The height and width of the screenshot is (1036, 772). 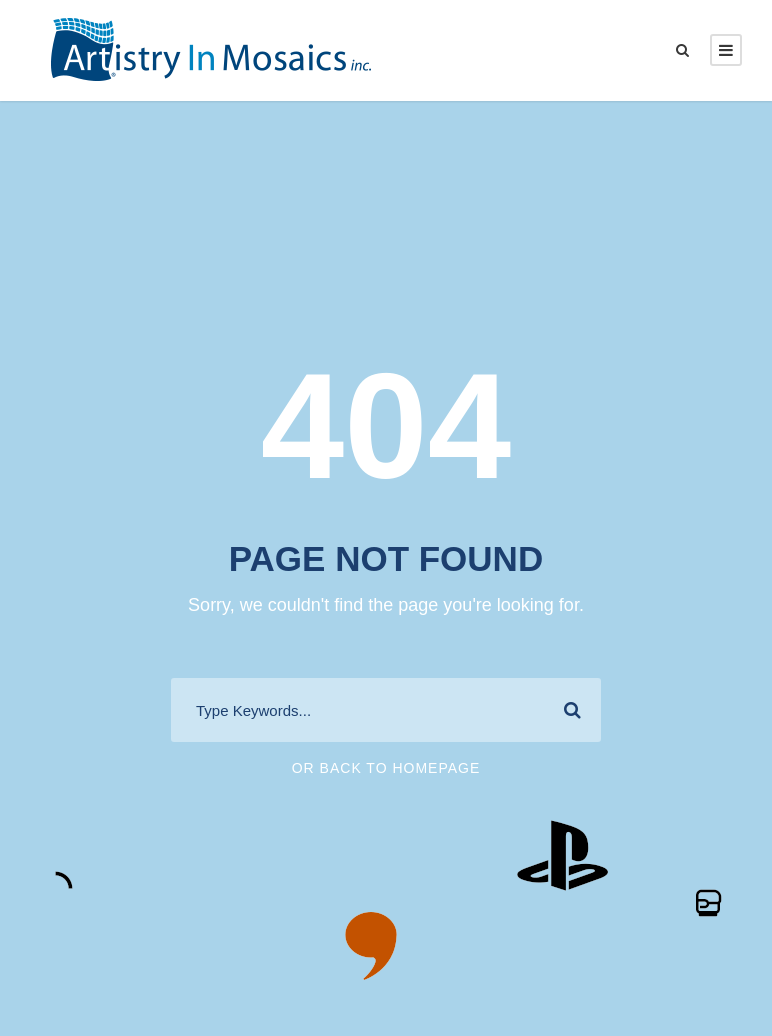 I want to click on boxing or combat sports category, so click(x=708, y=903).